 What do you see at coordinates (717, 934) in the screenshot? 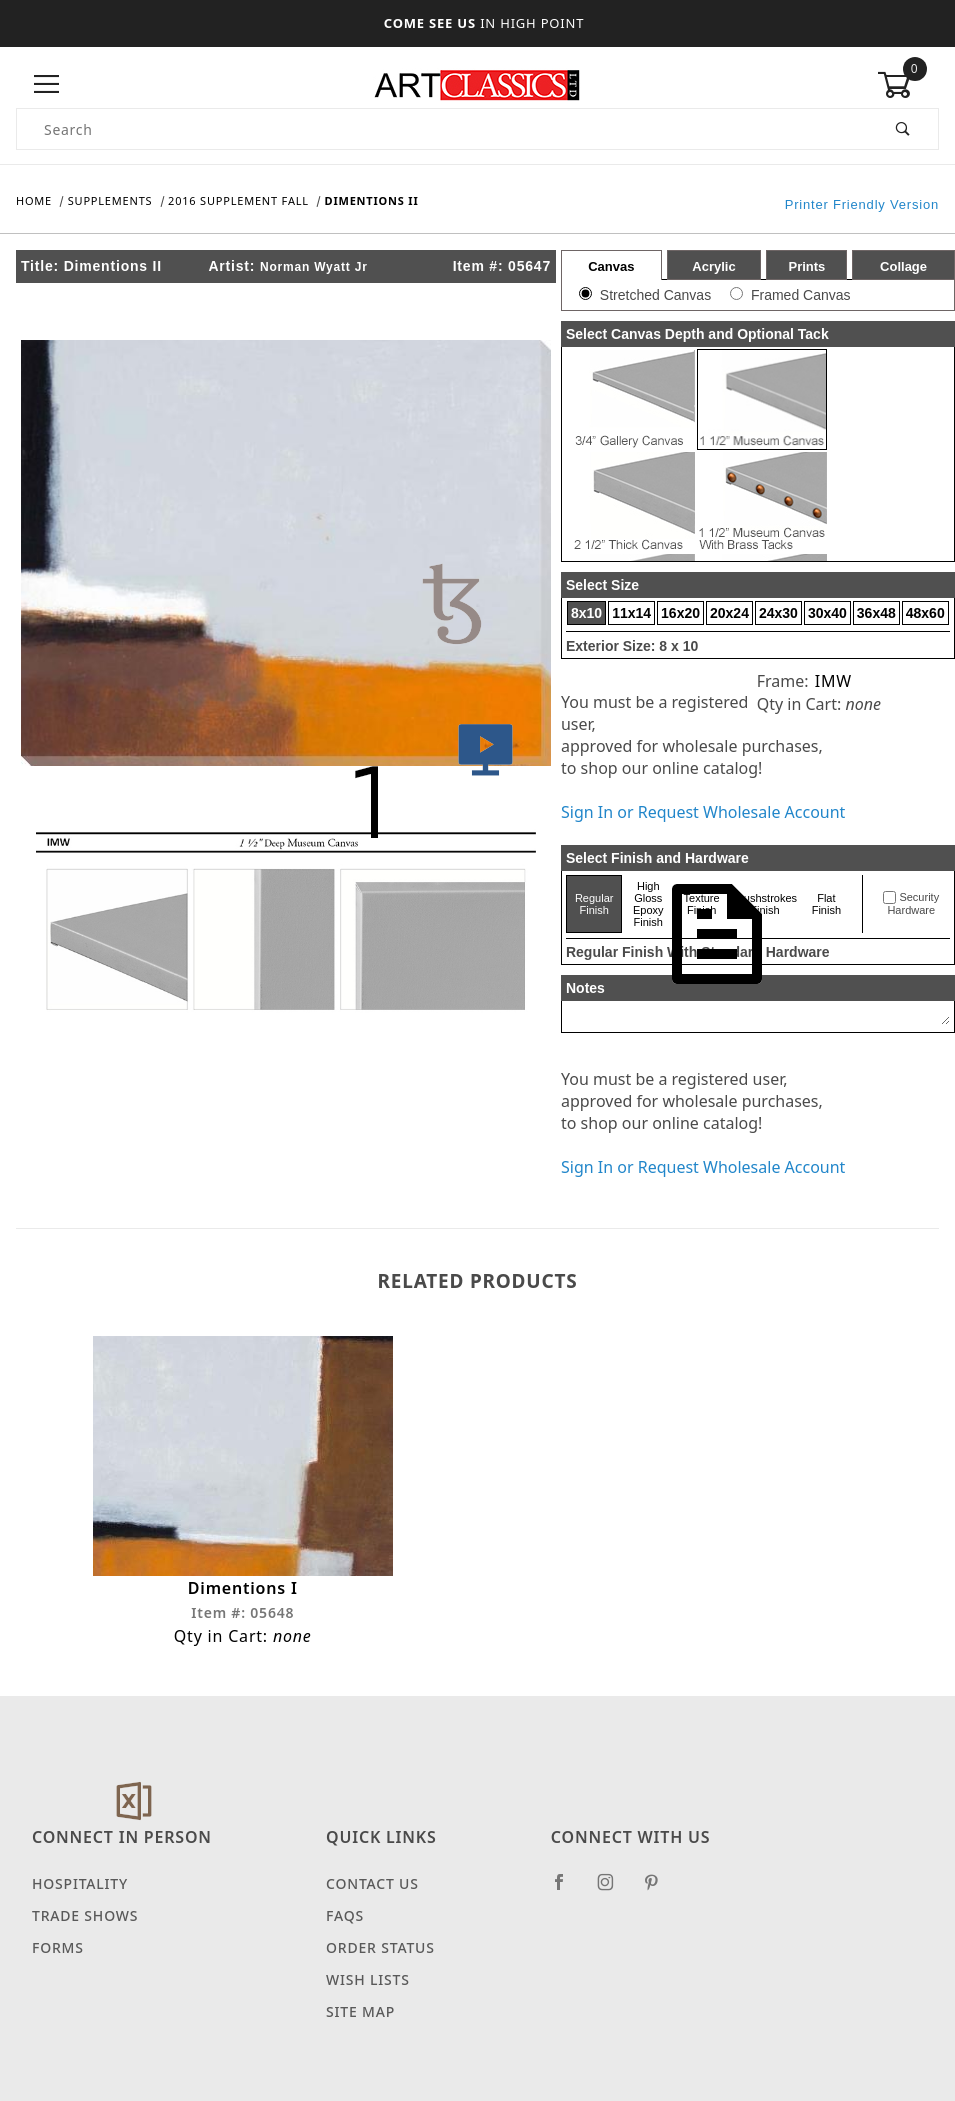
I see `view document contents` at bounding box center [717, 934].